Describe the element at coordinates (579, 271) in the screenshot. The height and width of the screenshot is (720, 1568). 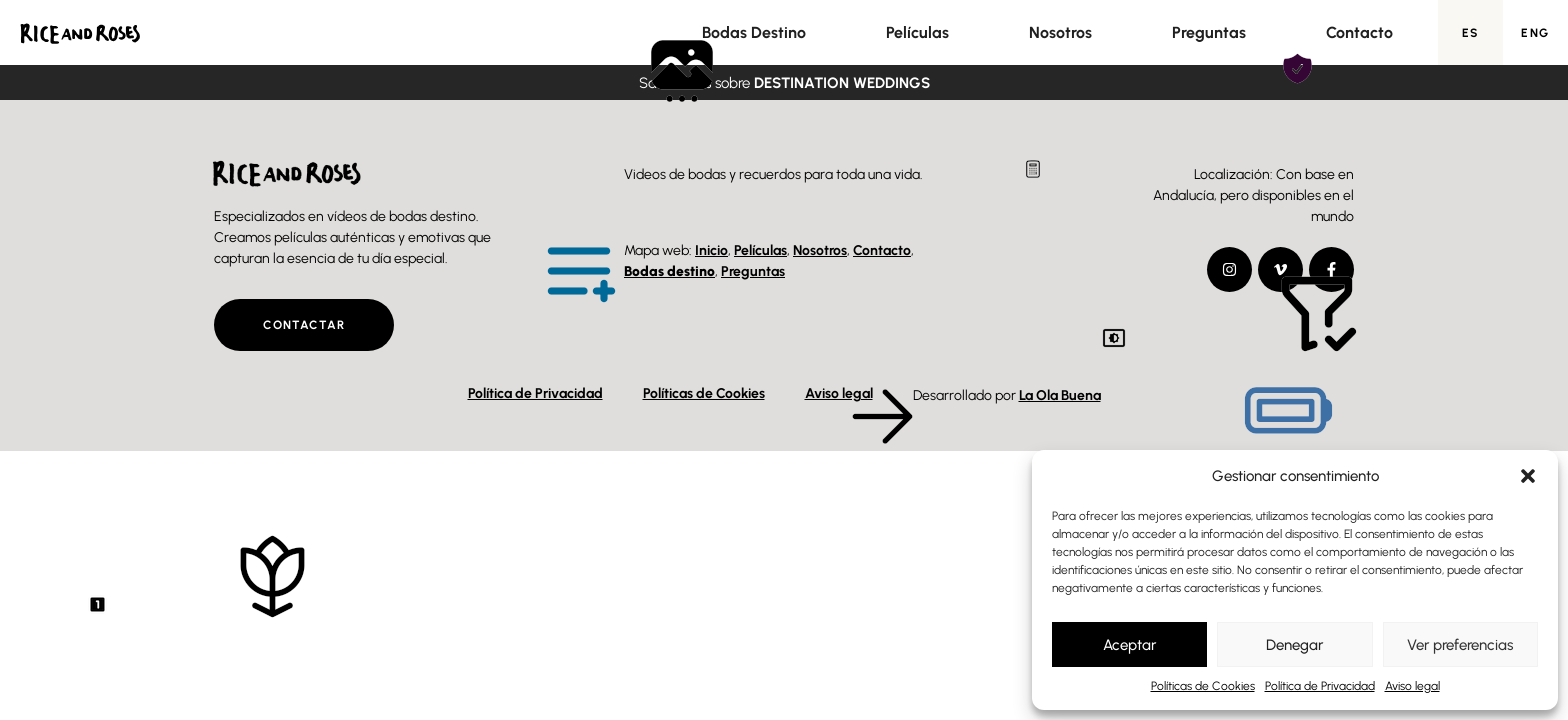
I see `add a new item to the list` at that location.